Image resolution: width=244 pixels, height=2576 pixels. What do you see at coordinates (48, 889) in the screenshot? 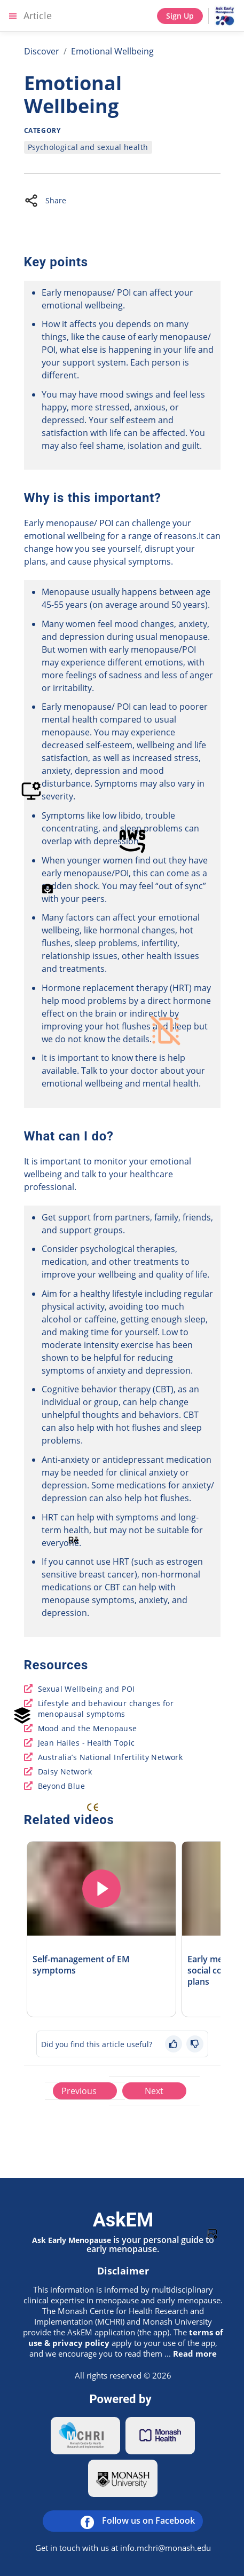
I see `manage camera and microphone permissions` at bounding box center [48, 889].